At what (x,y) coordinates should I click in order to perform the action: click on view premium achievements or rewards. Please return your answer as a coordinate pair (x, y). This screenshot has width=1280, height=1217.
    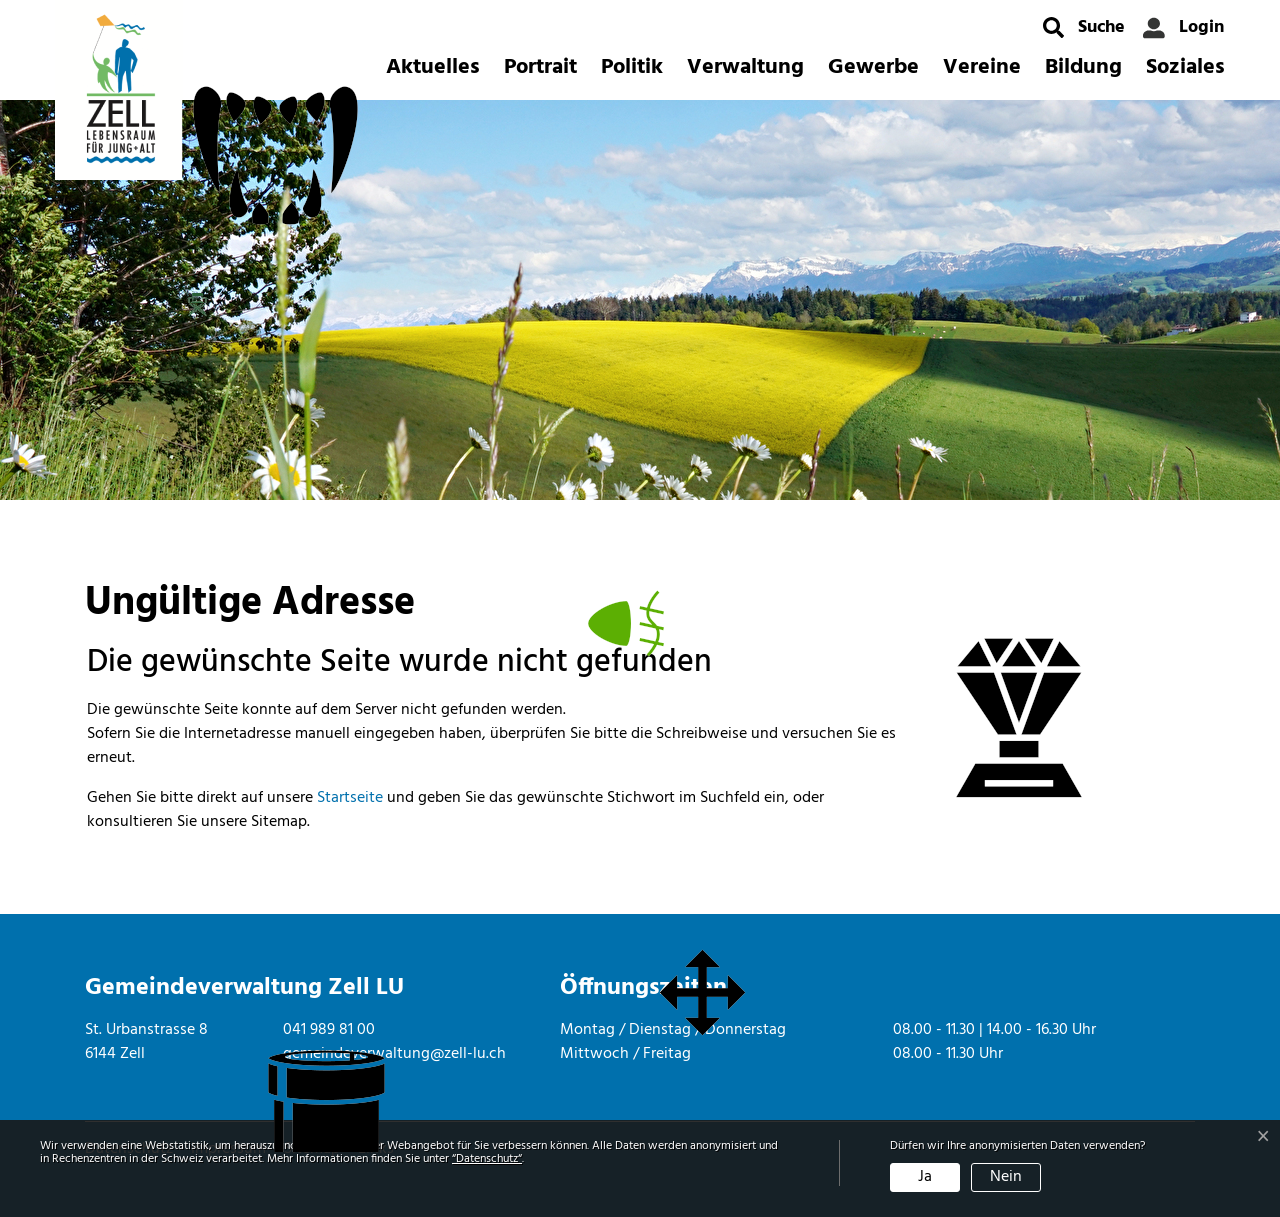
    Looking at the image, I should click on (1019, 715).